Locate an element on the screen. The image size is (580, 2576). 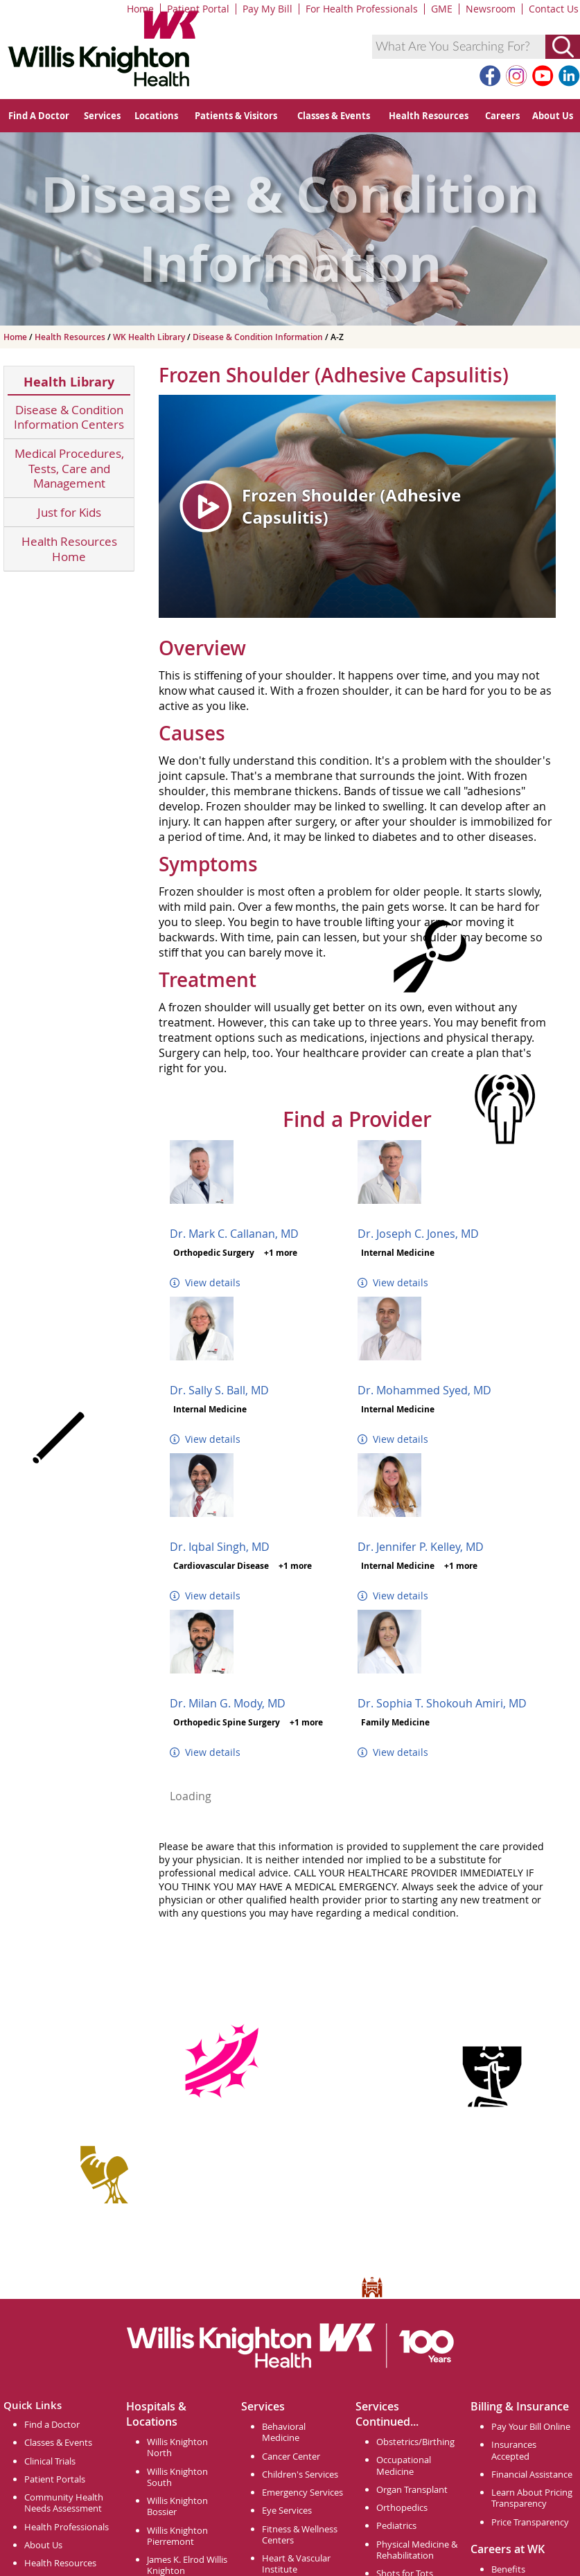
indicates a sticky or slowed movement status effect is located at coordinates (109, 2174).